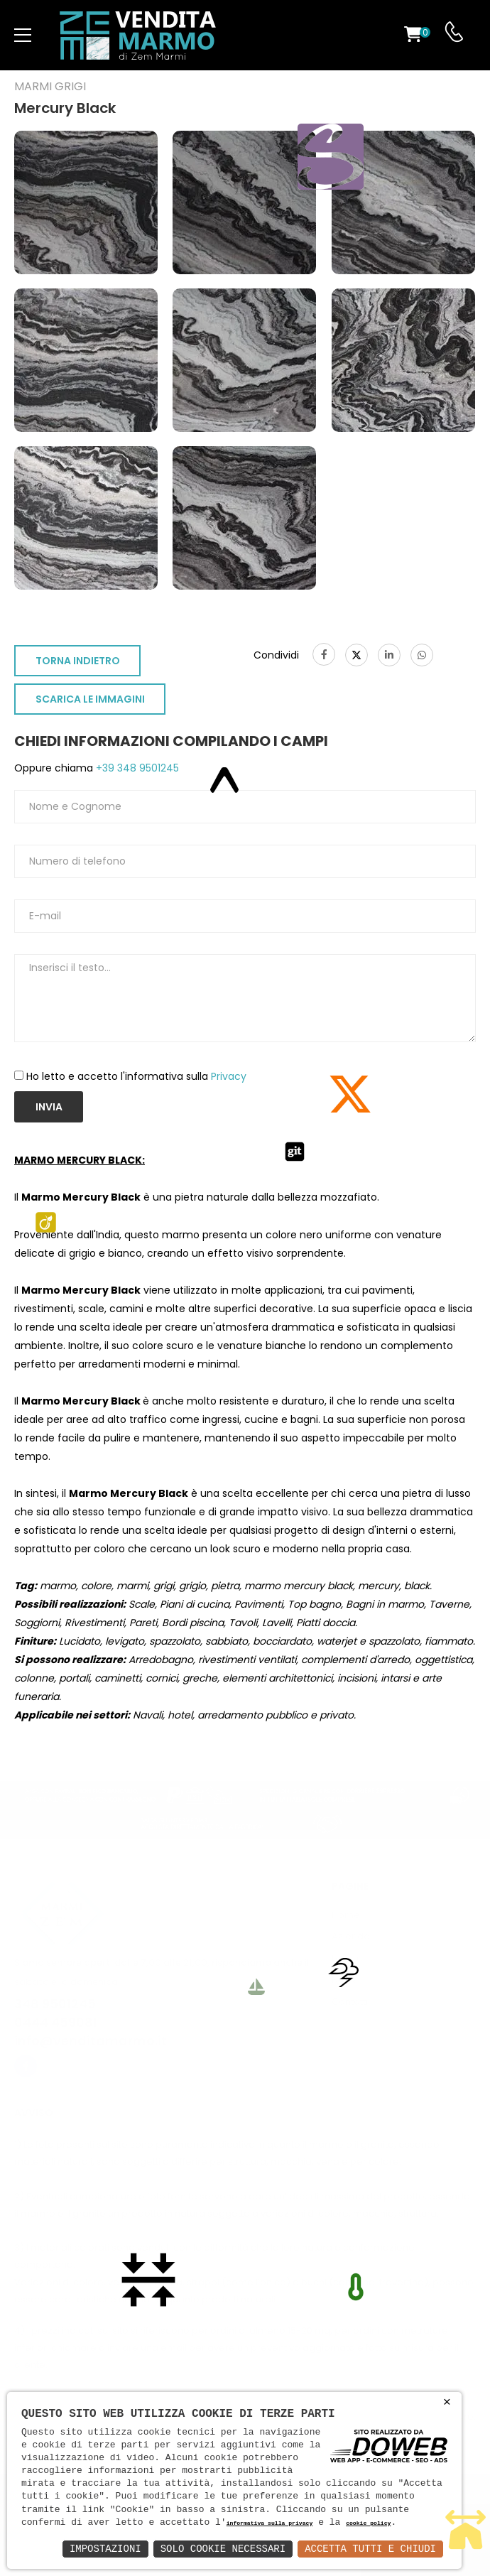 Image resolution: width=490 pixels, height=2576 pixels. What do you see at coordinates (224, 780) in the screenshot?
I see `expo development platform logo` at bounding box center [224, 780].